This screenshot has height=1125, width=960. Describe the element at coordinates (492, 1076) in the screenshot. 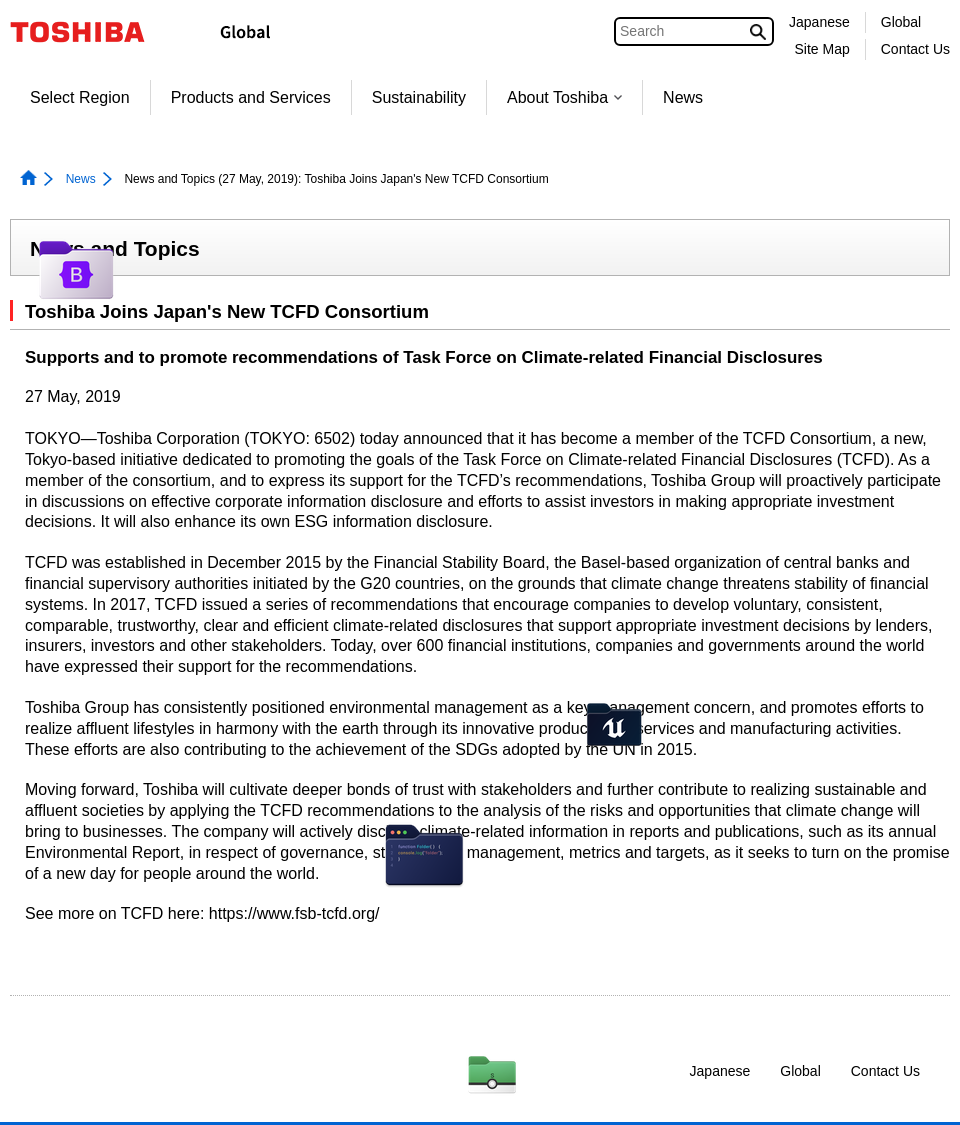

I see `folder containing Pokémon Safari Ball themed content` at that location.